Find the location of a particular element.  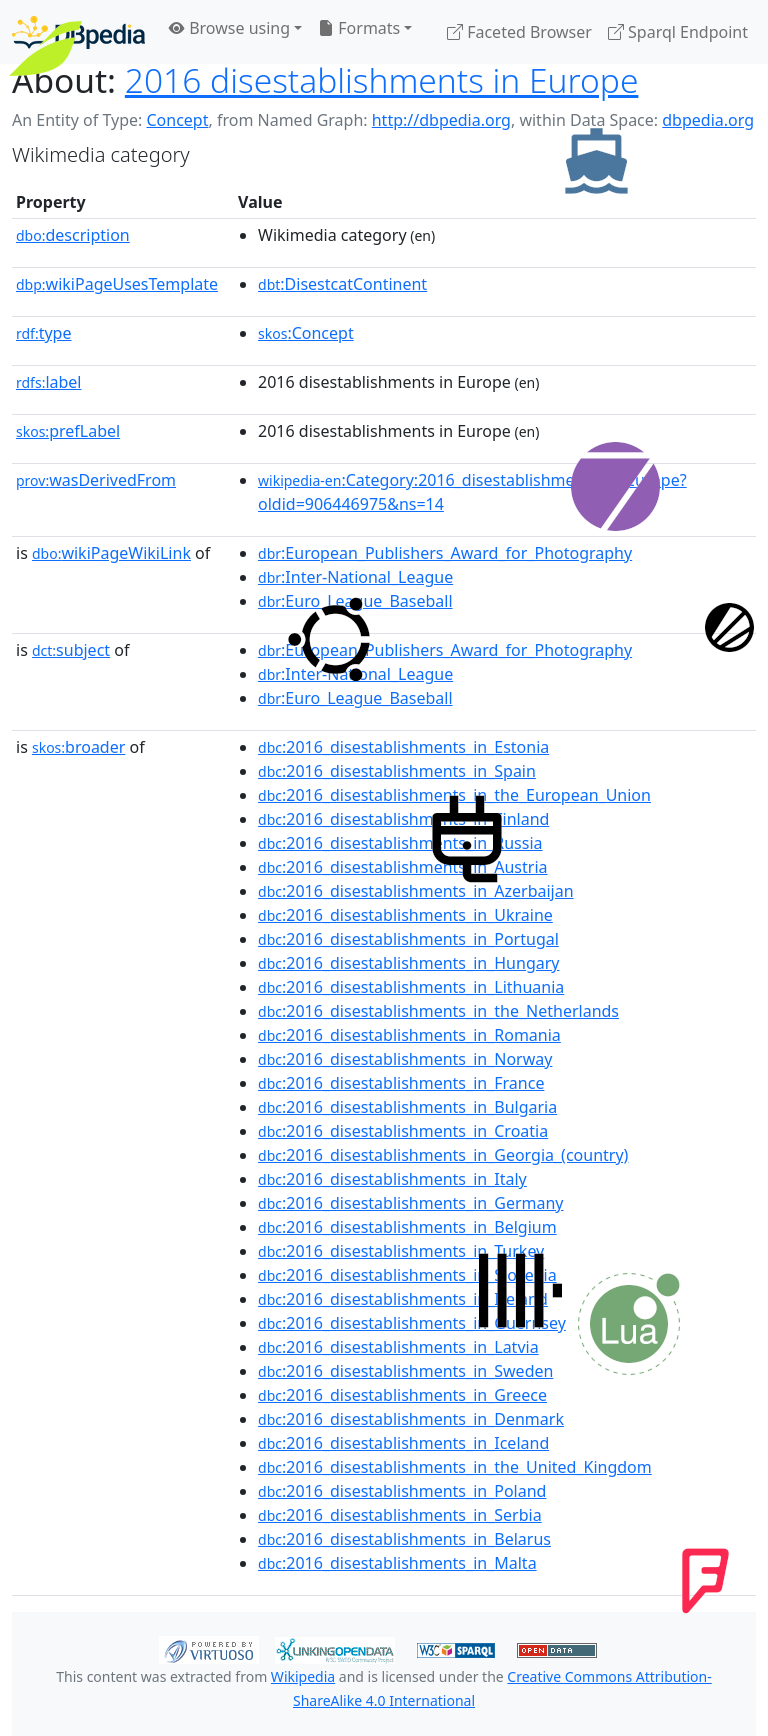

ESL Gaming logo is located at coordinates (729, 627).